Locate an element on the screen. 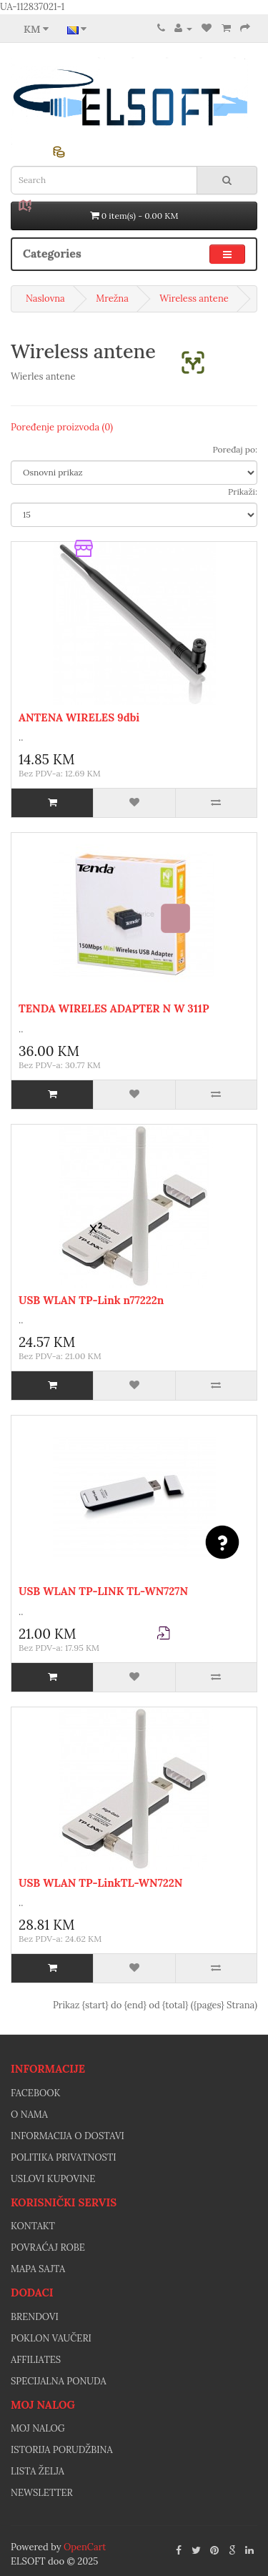 The image size is (268, 2576). open a linked or referenced file is located at coordinates (164, 1633).